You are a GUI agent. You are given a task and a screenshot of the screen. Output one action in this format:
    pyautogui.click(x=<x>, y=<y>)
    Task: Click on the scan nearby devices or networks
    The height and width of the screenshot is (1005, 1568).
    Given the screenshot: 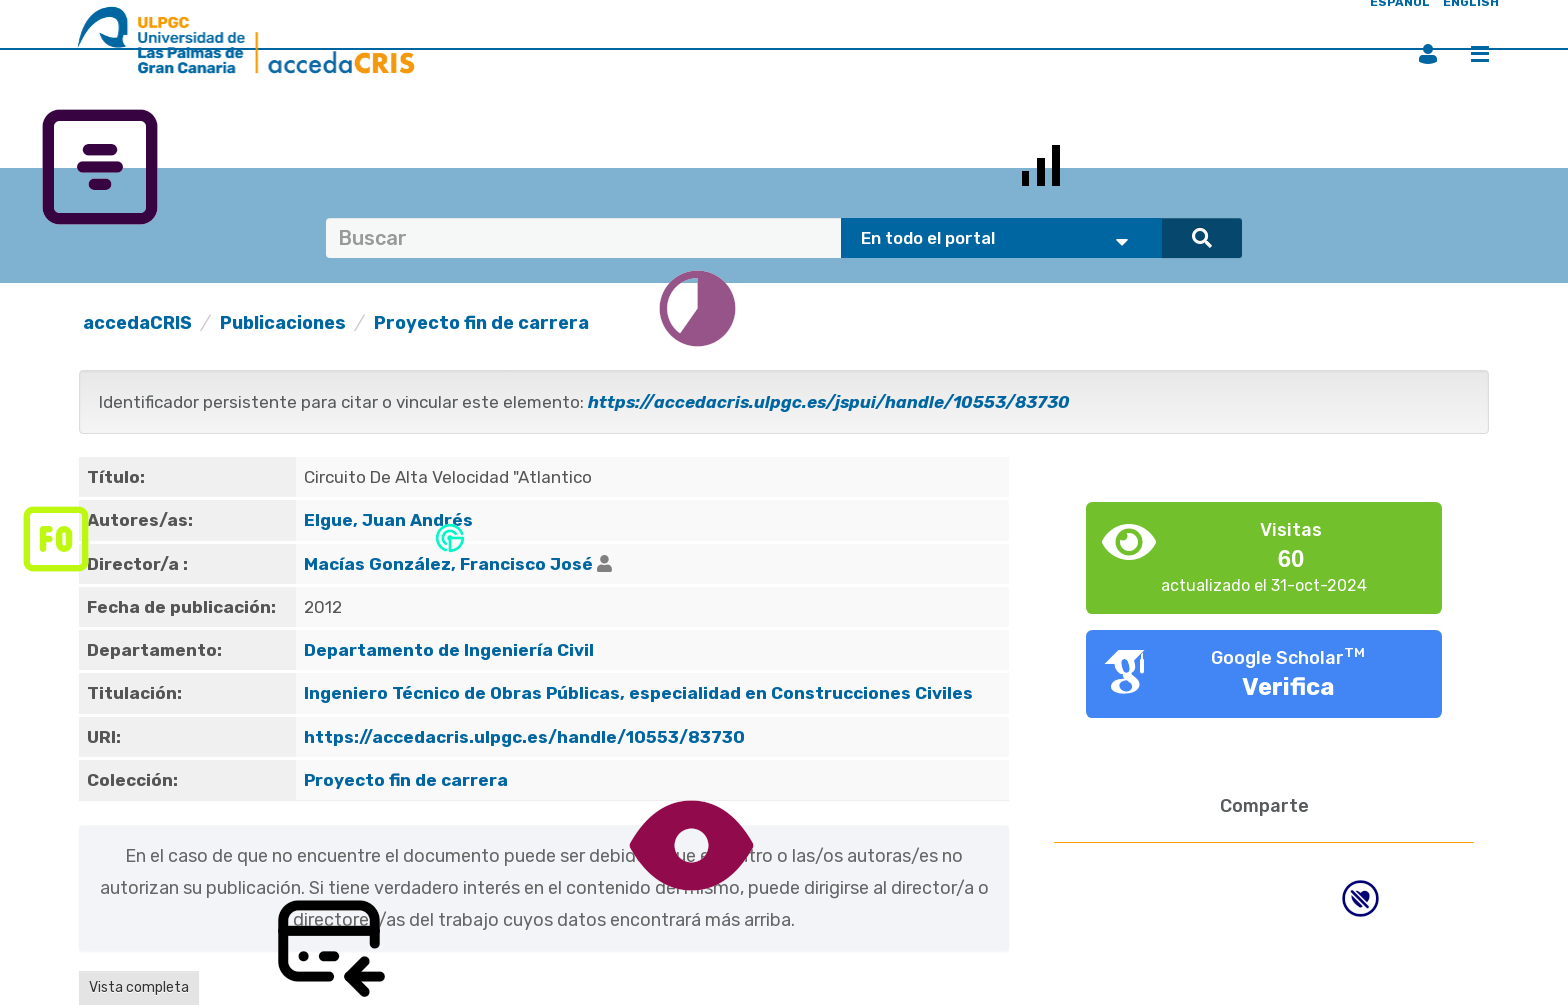 What is the action you would take?
    pyautogui.click(x=450, y=538)
    